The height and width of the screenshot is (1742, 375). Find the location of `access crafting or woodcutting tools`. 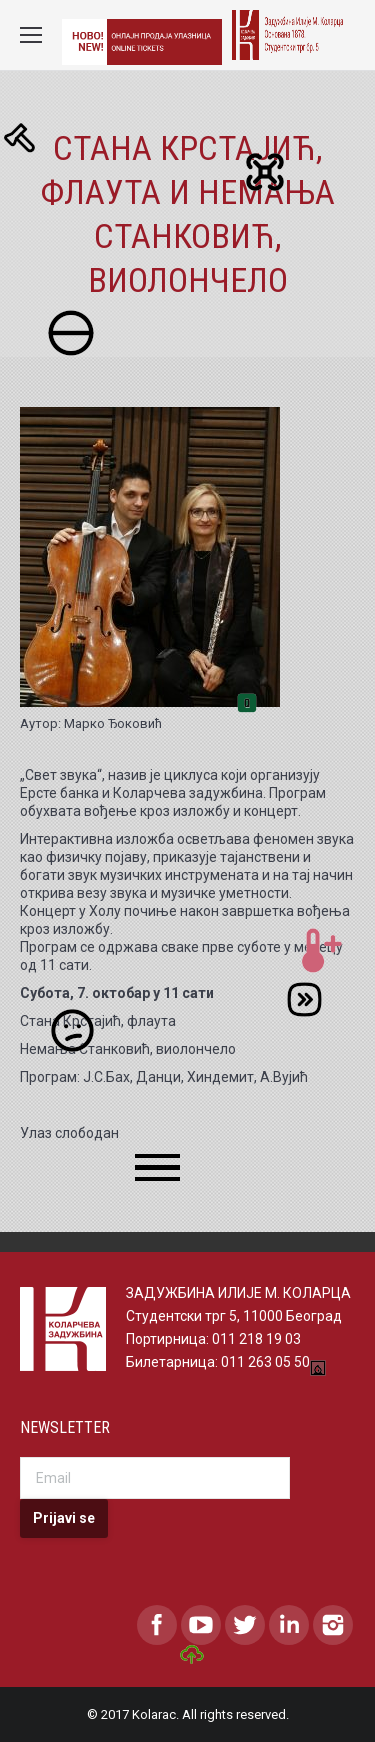

access crafting or woodcutting tools is located at coordinates (19, 138).